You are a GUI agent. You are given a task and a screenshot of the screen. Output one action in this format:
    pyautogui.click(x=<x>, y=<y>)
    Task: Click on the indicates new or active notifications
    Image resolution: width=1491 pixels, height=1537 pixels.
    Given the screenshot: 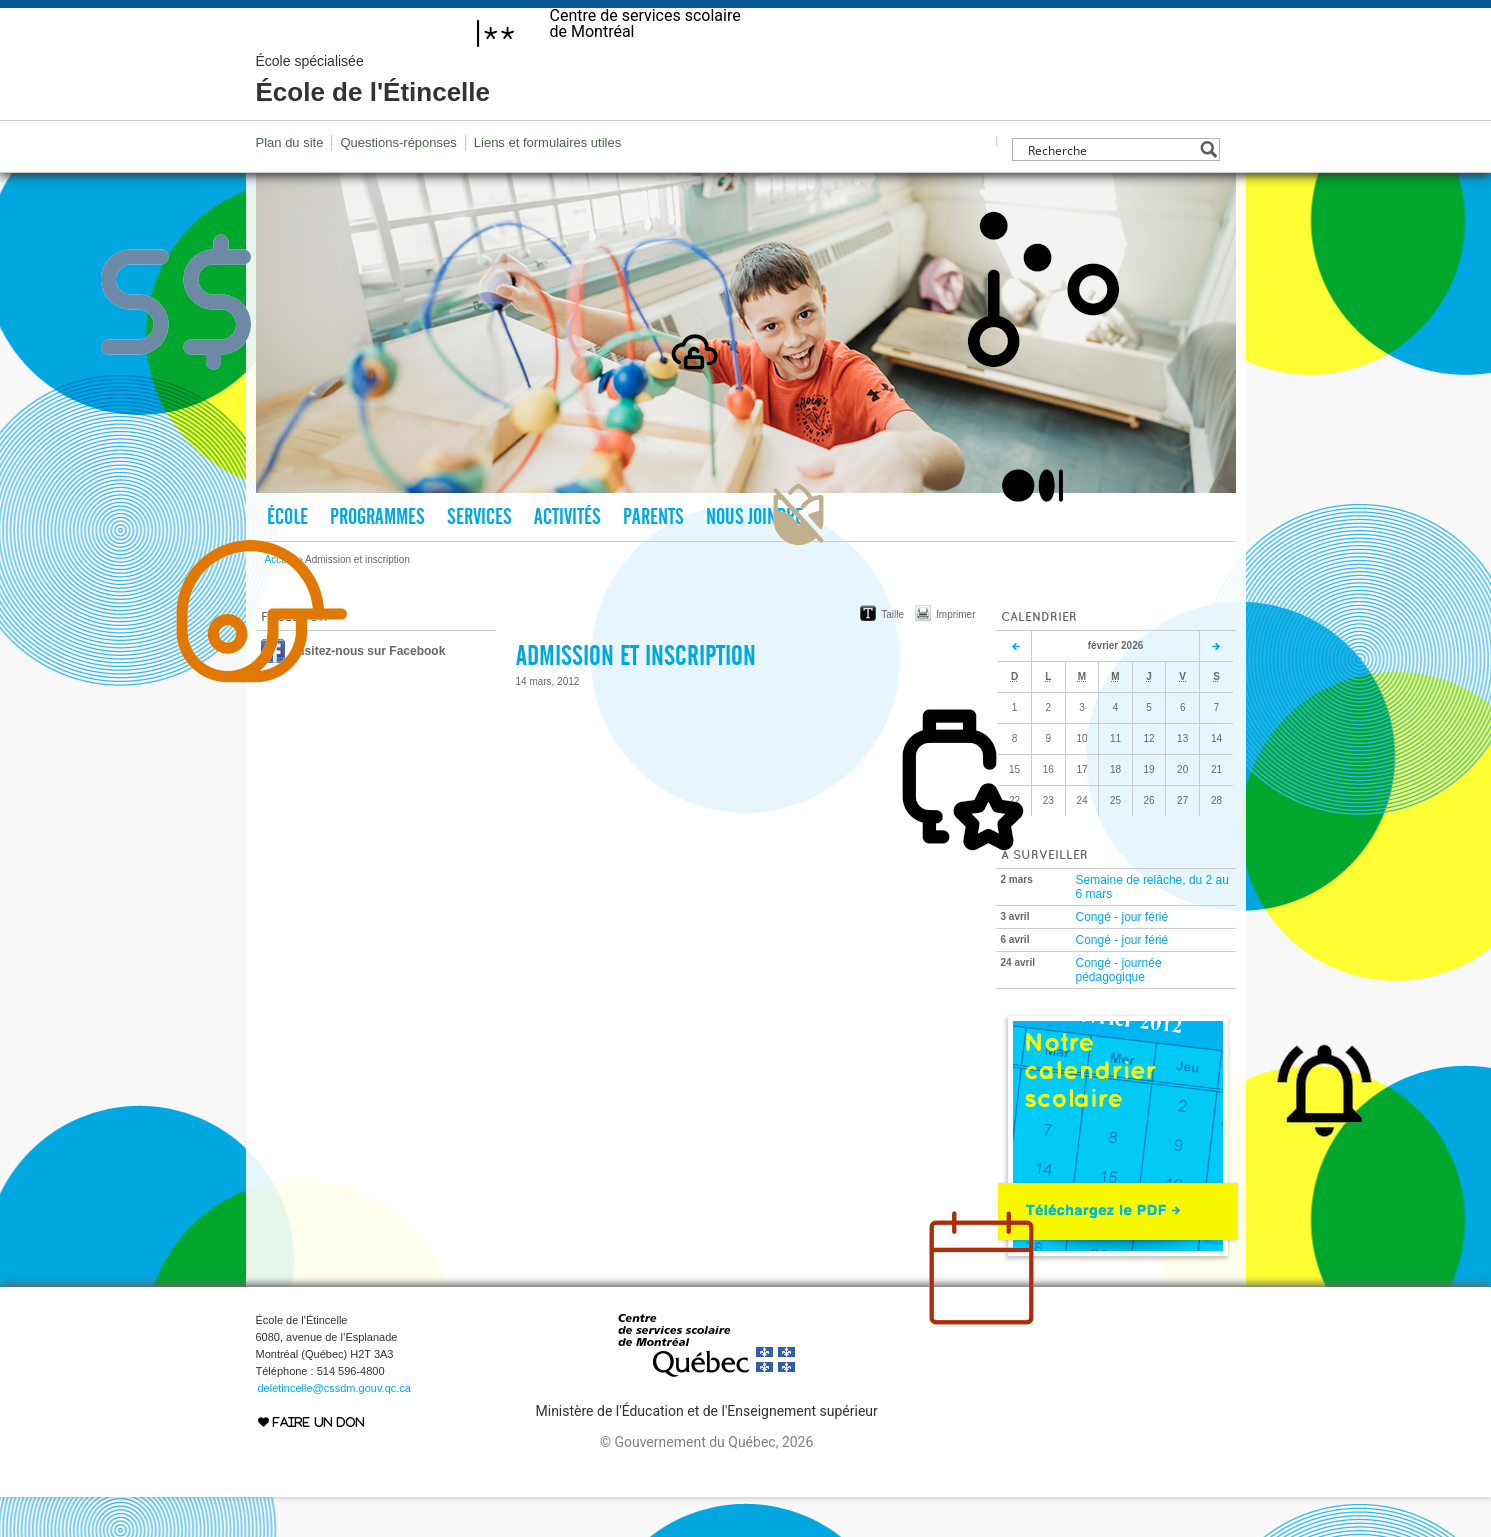 What is the action you would take?
    pyautogui.click(x=1324, y=1089)
    